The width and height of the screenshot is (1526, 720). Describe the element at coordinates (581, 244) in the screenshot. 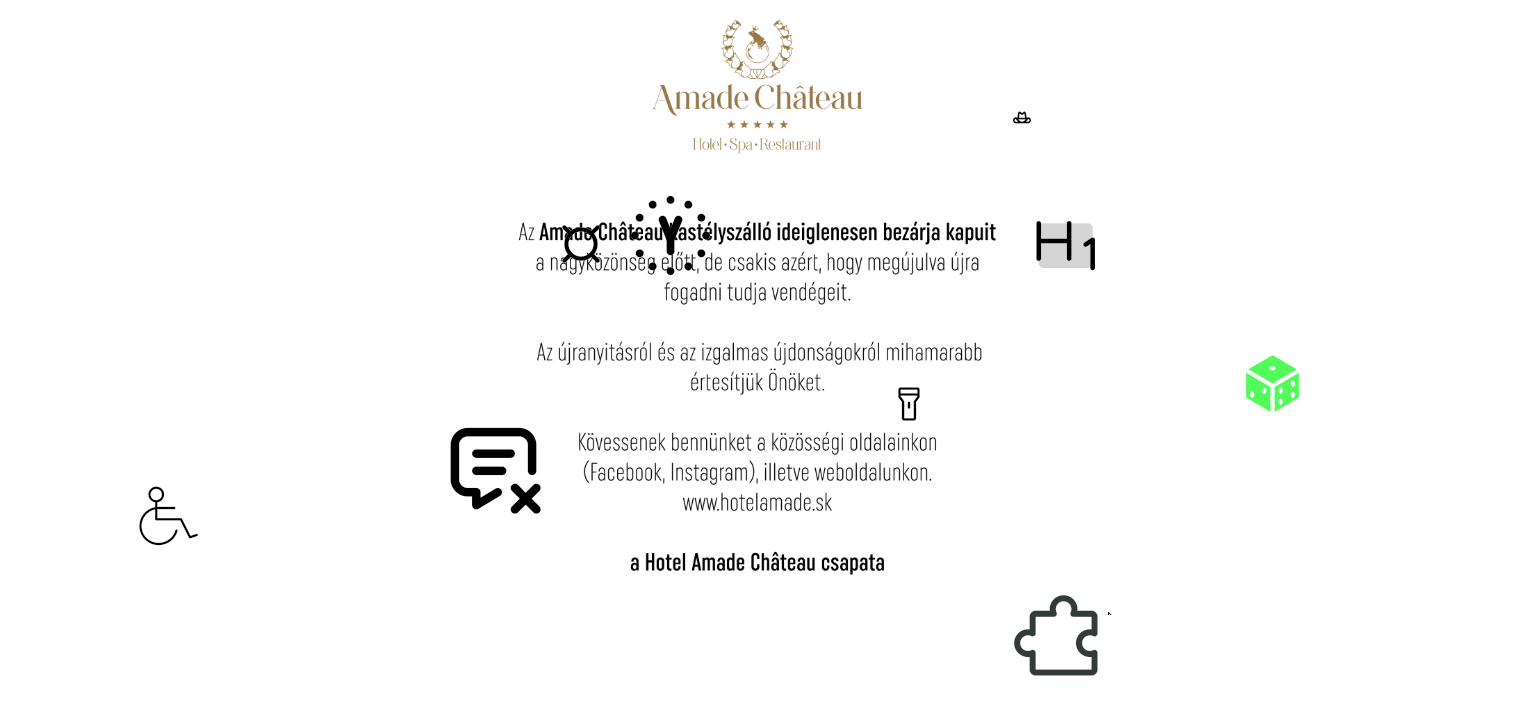

I see `view currency or monetary settings` at that location.